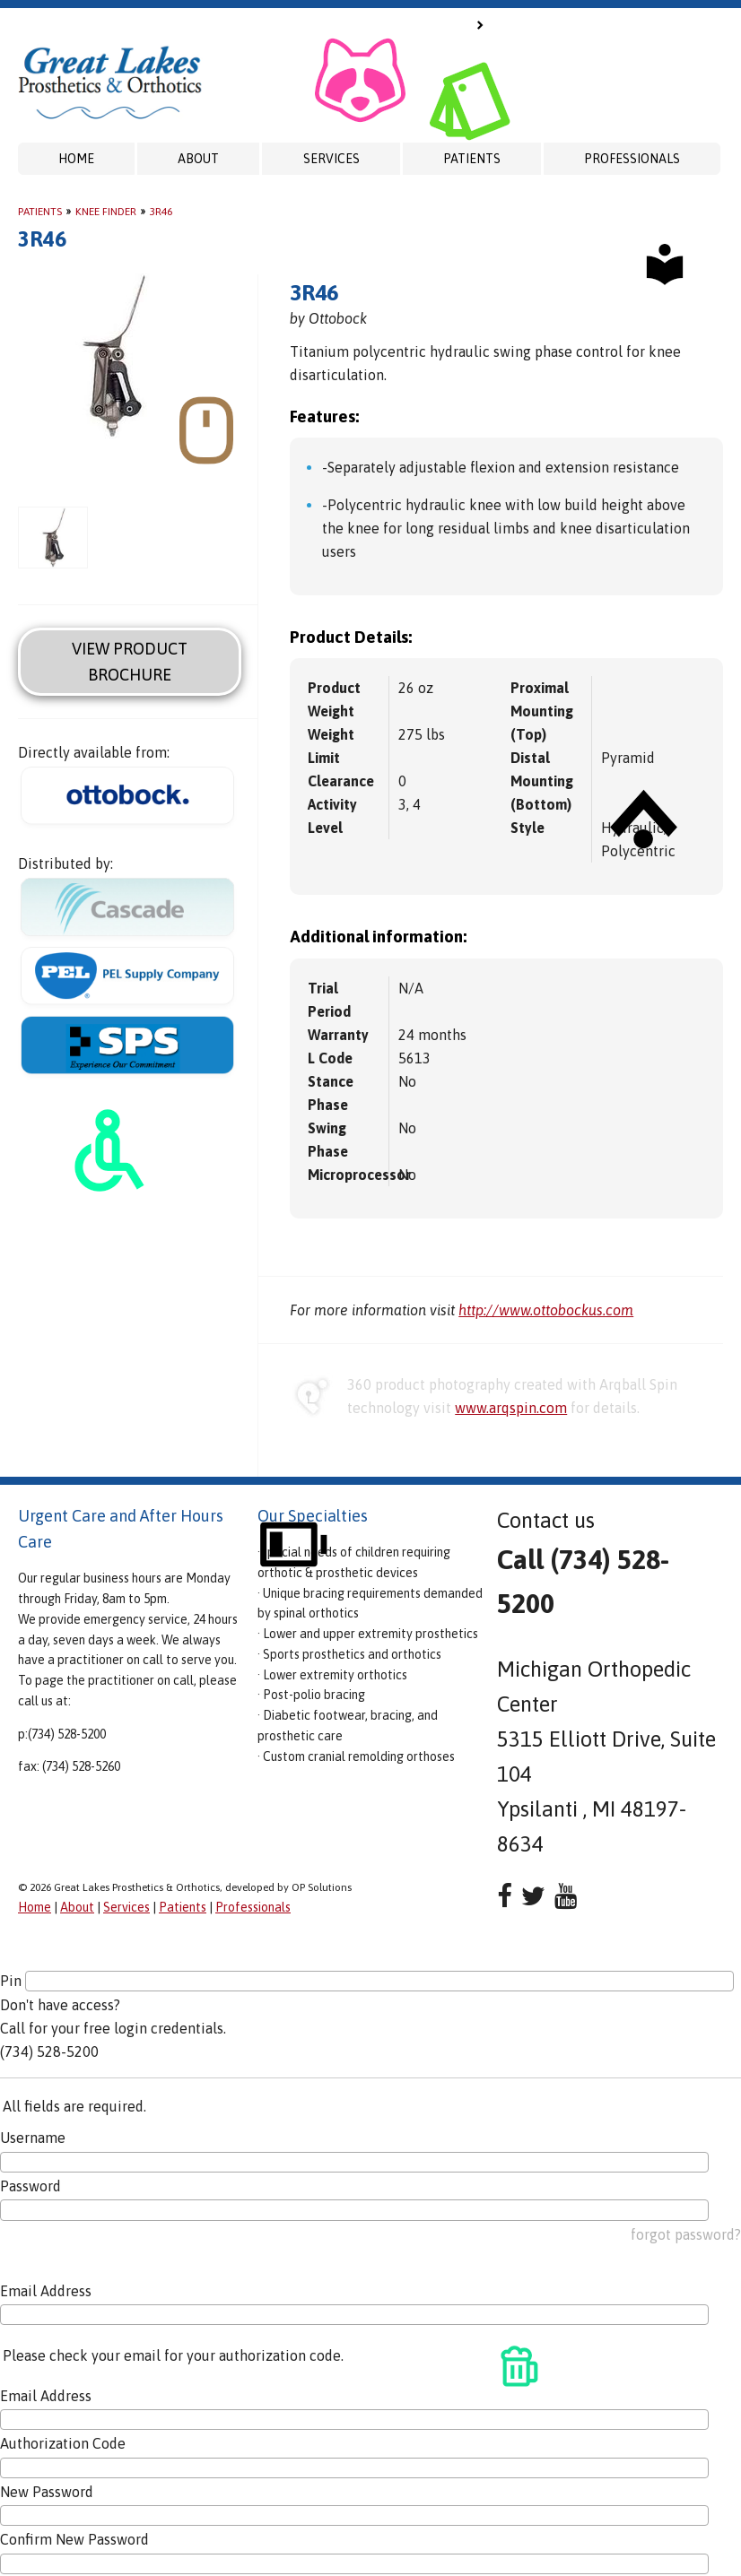 This screenshot has width=741, height=2576. What do you see at coordinates (292, 1544) in the screenshot?
I see `indicates low battery status` at bounding box center [292, 1544].